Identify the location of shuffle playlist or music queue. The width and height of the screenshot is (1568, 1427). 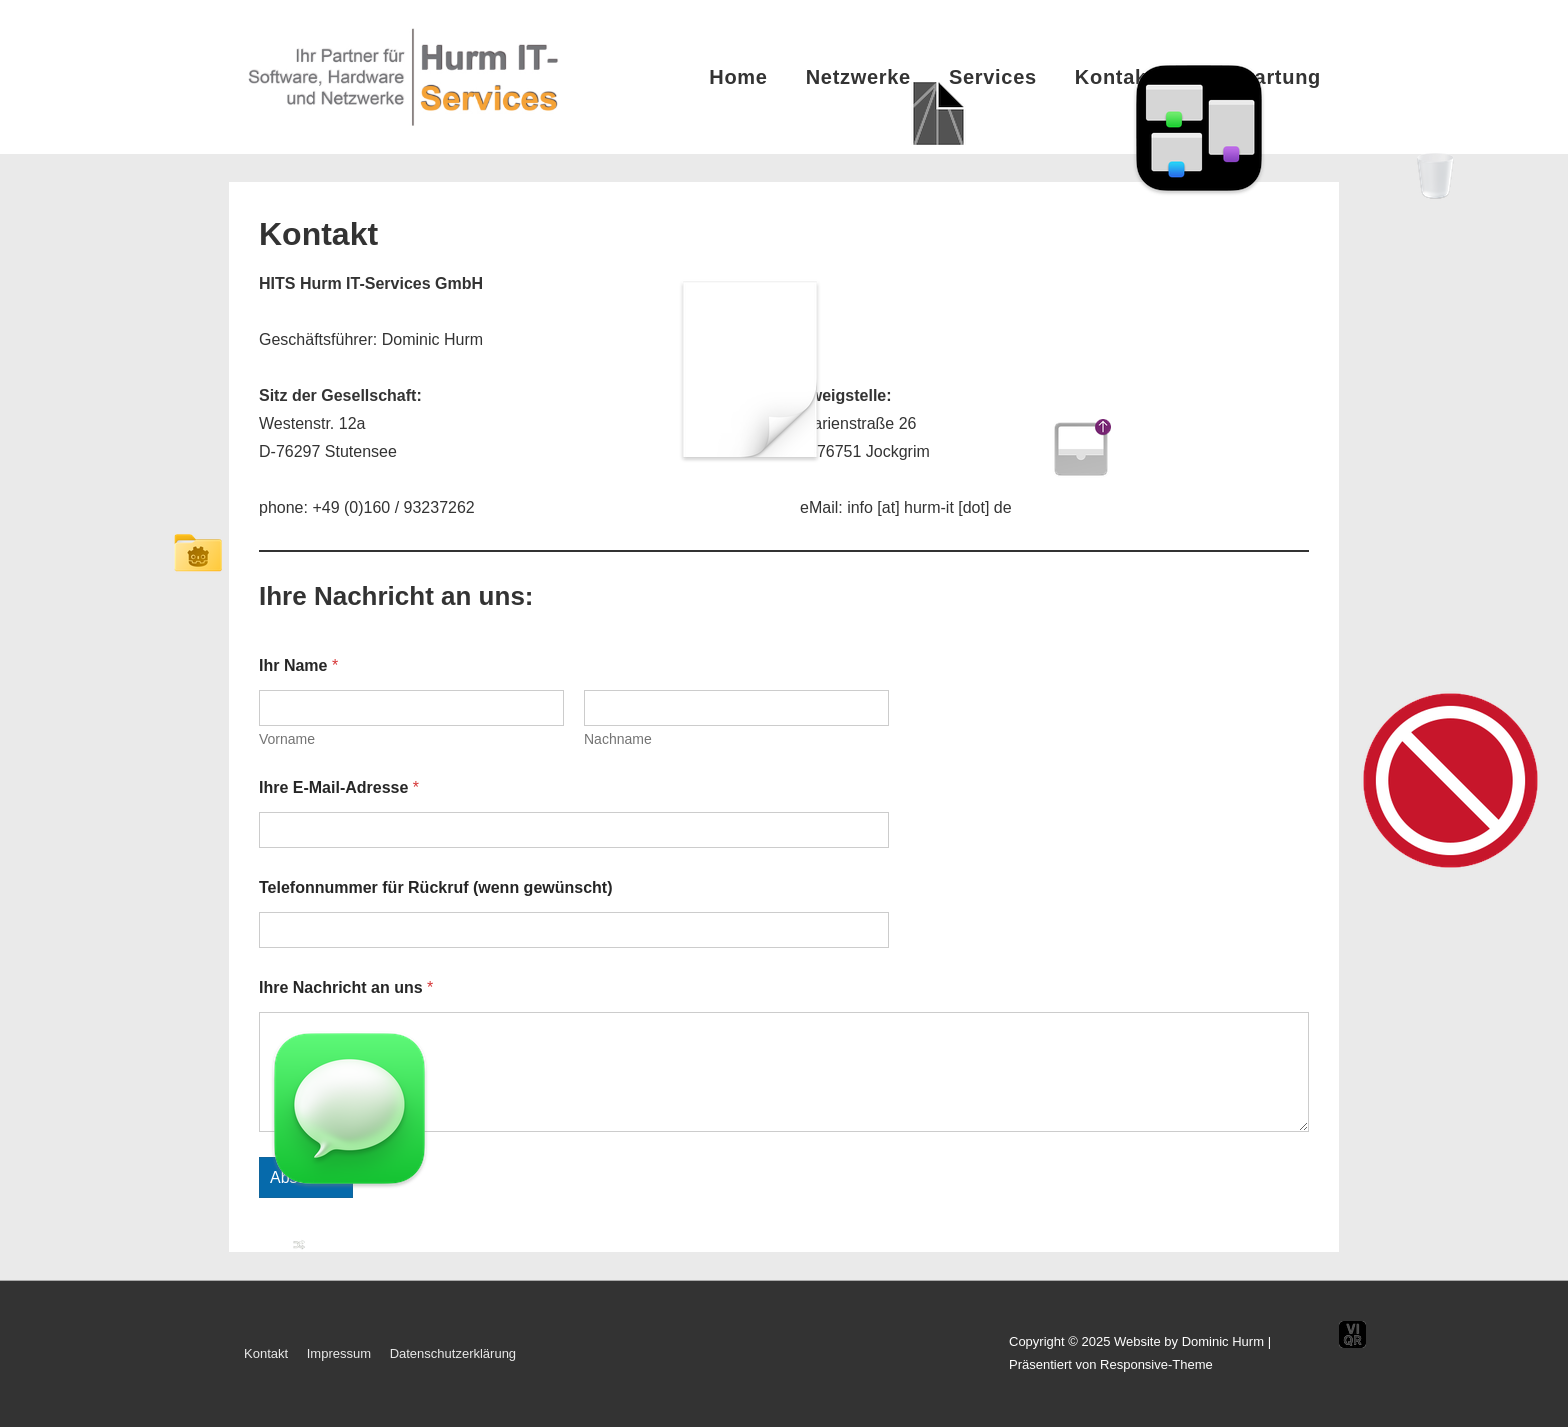
(299, 1244).